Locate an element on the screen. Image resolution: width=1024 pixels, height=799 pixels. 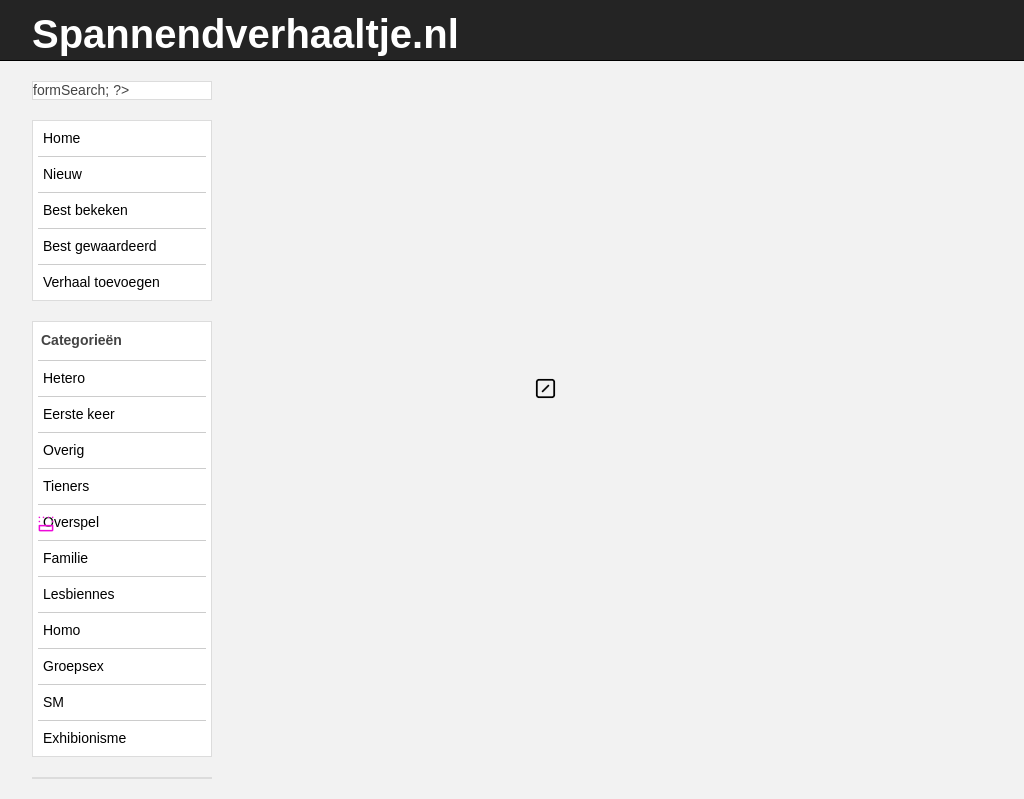
align content to bottom of container is located at coordinates (46, 524).